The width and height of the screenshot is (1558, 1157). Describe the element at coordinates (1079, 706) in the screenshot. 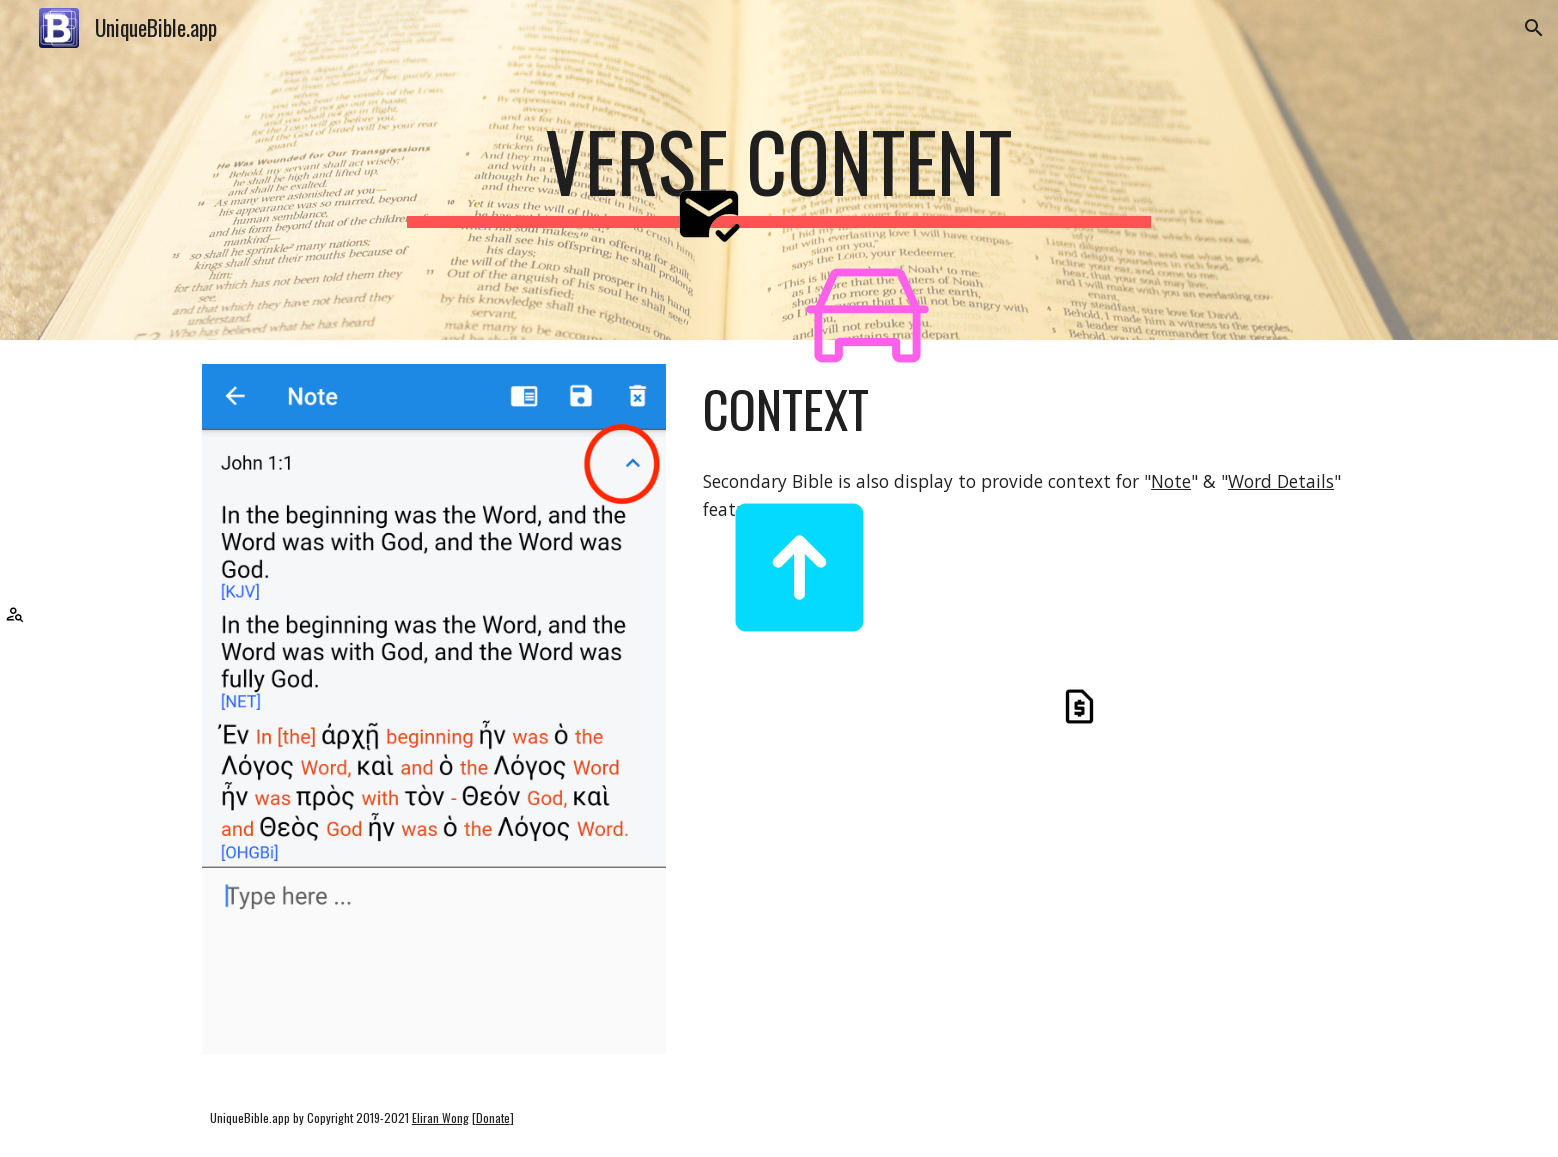

I see `view invoice or billing document` at that location.